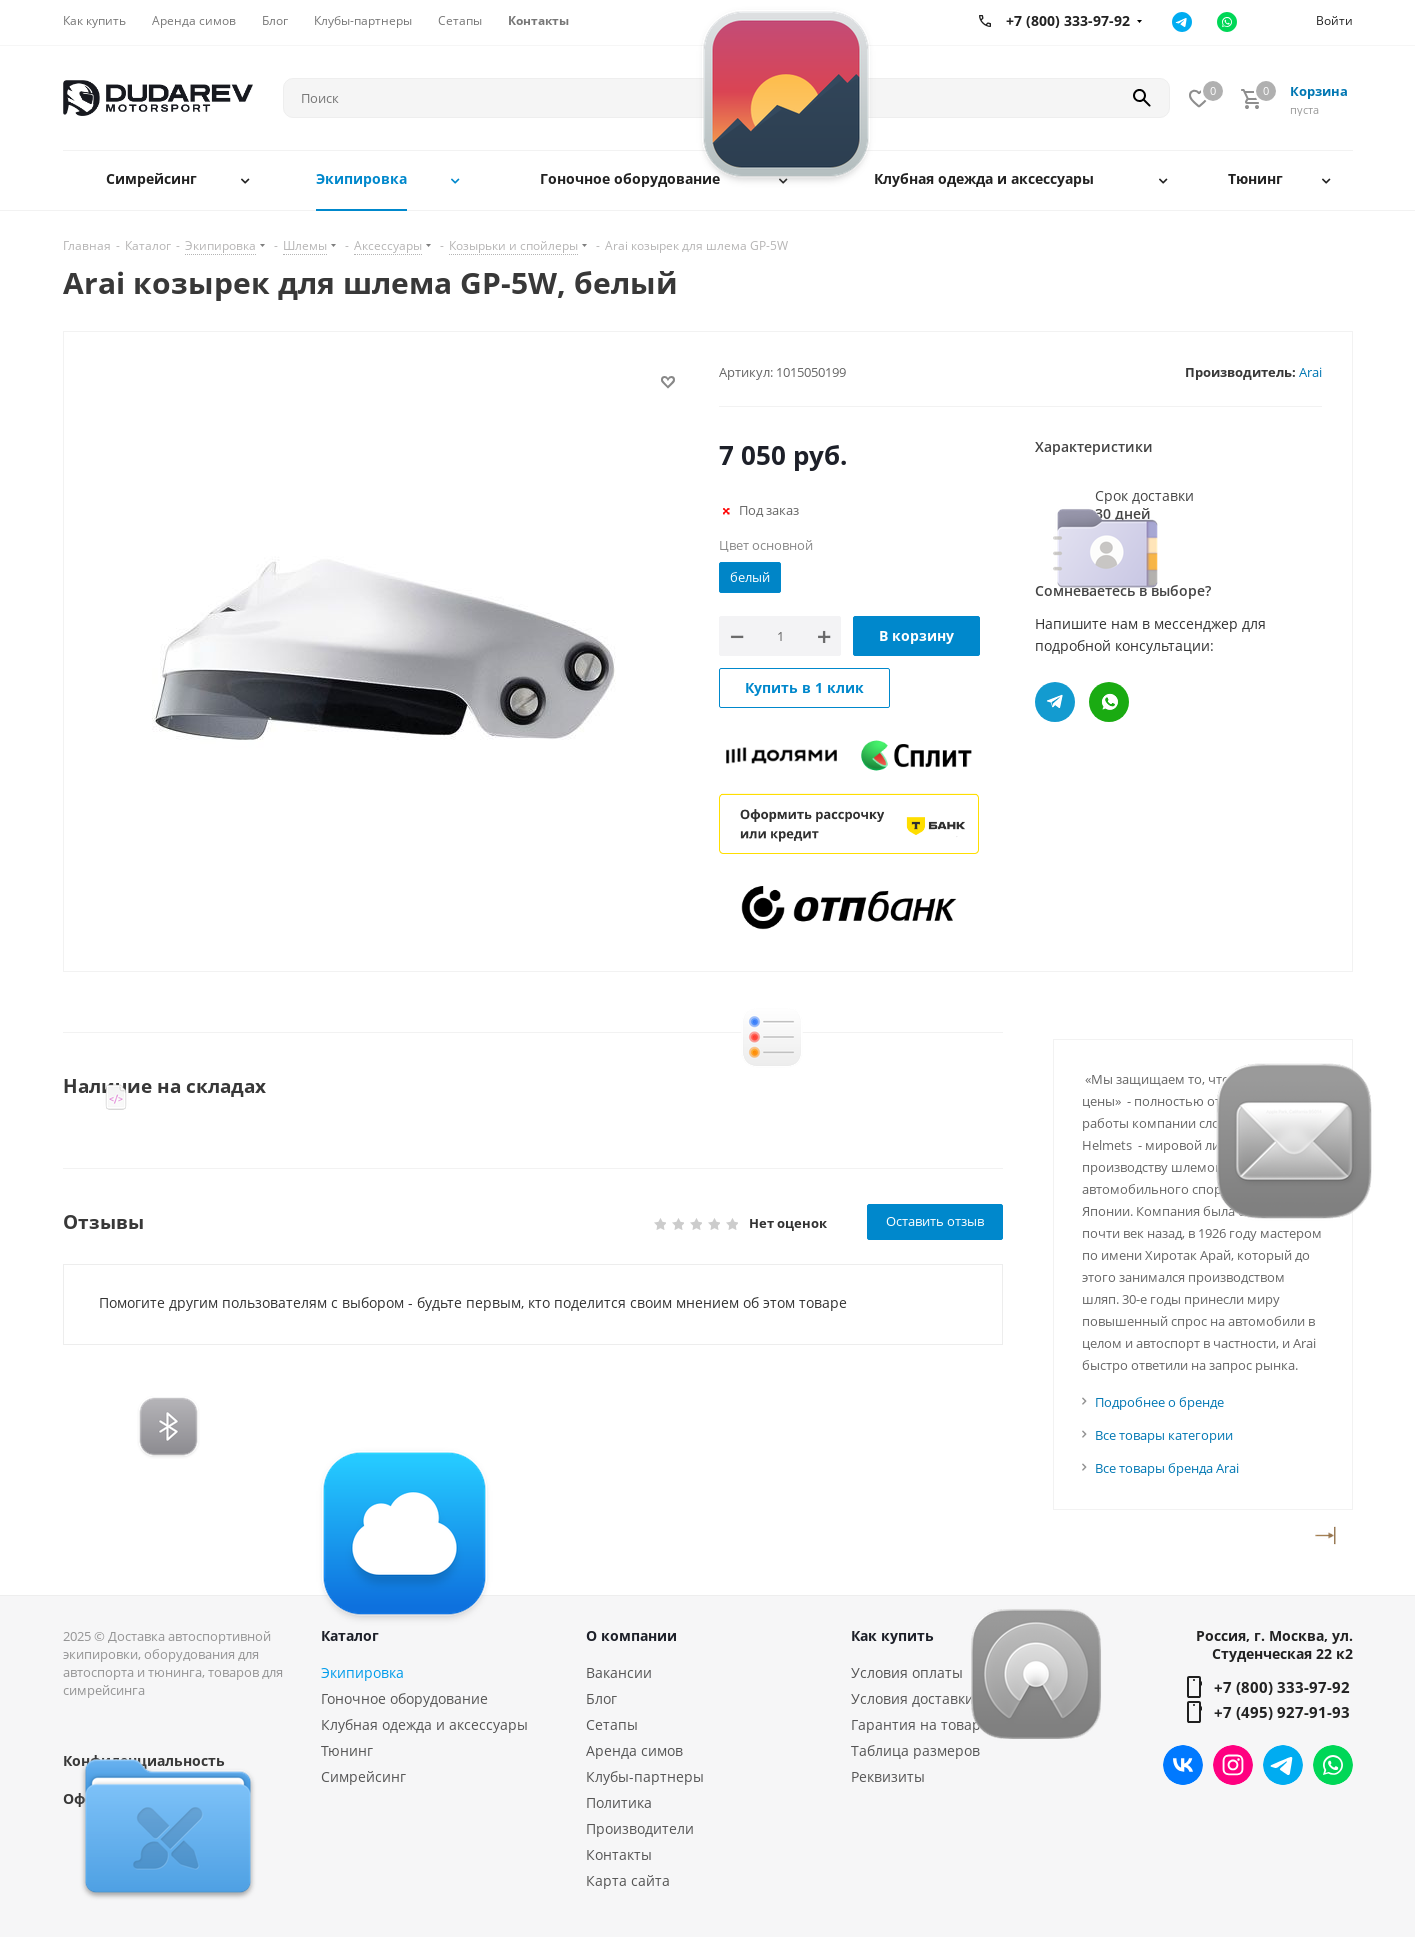  I want to click on open graphics or design files folder, so click(168, 1826).